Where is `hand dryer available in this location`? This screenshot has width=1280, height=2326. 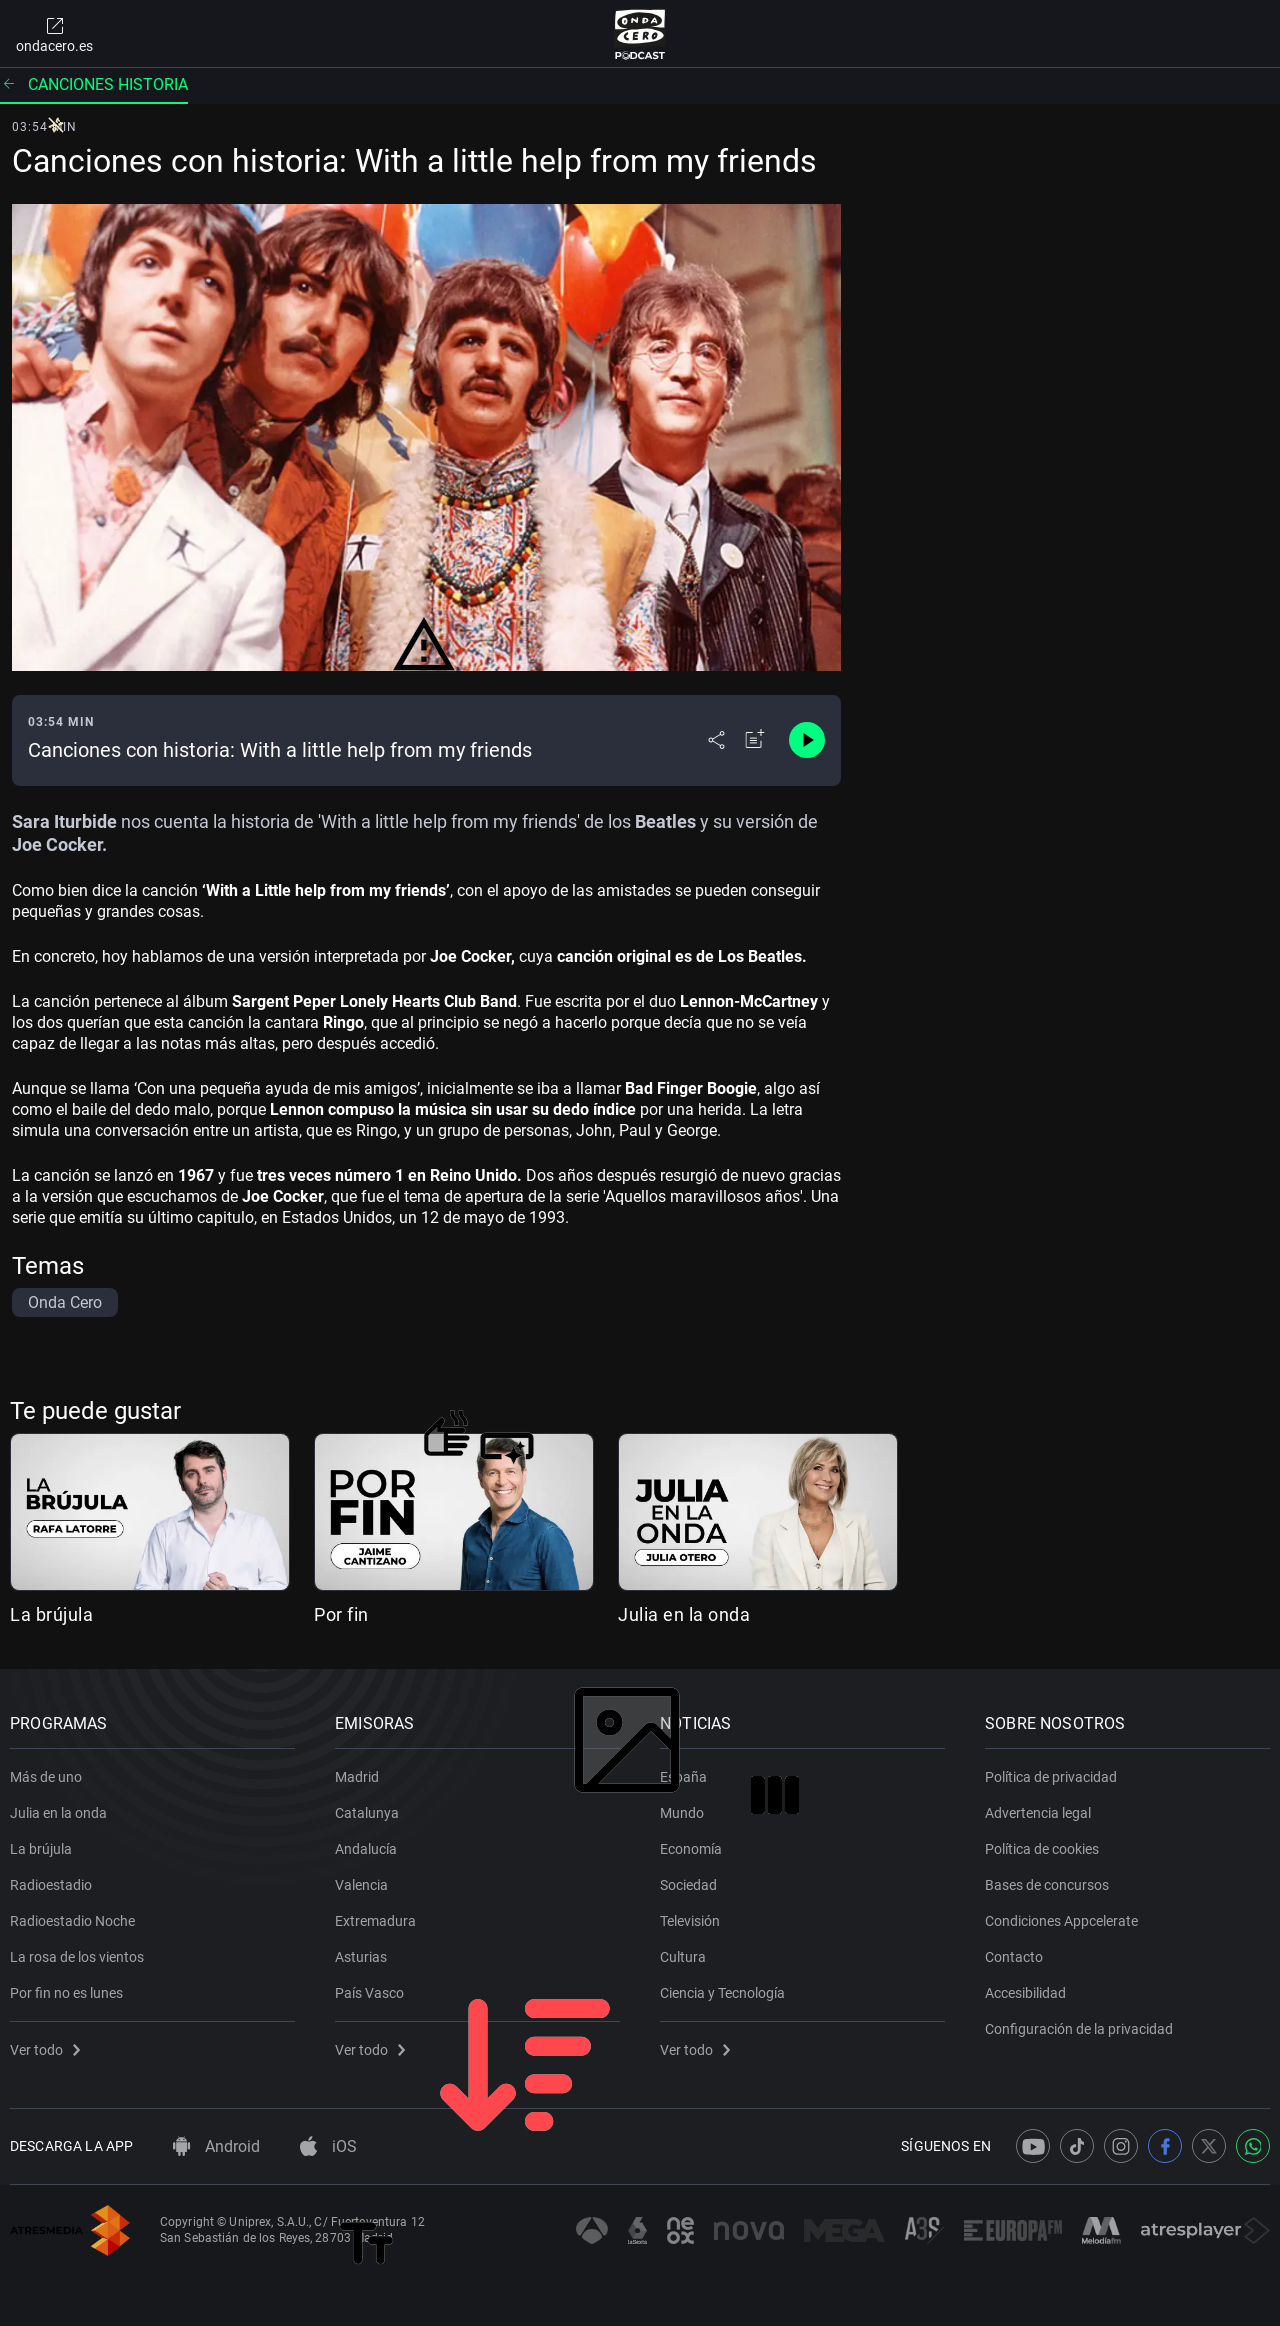
hand dryer available in this location is located at coordinates (448, 1432).